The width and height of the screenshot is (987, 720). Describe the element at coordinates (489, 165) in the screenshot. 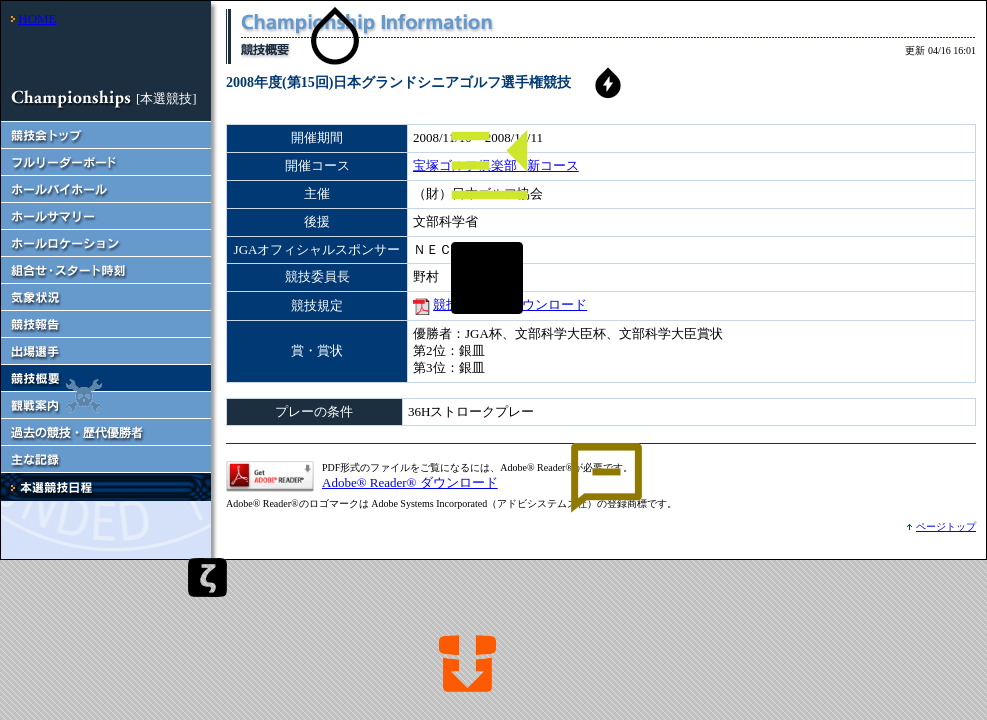

I see `collapse or hide the sidebar menu` at that location.